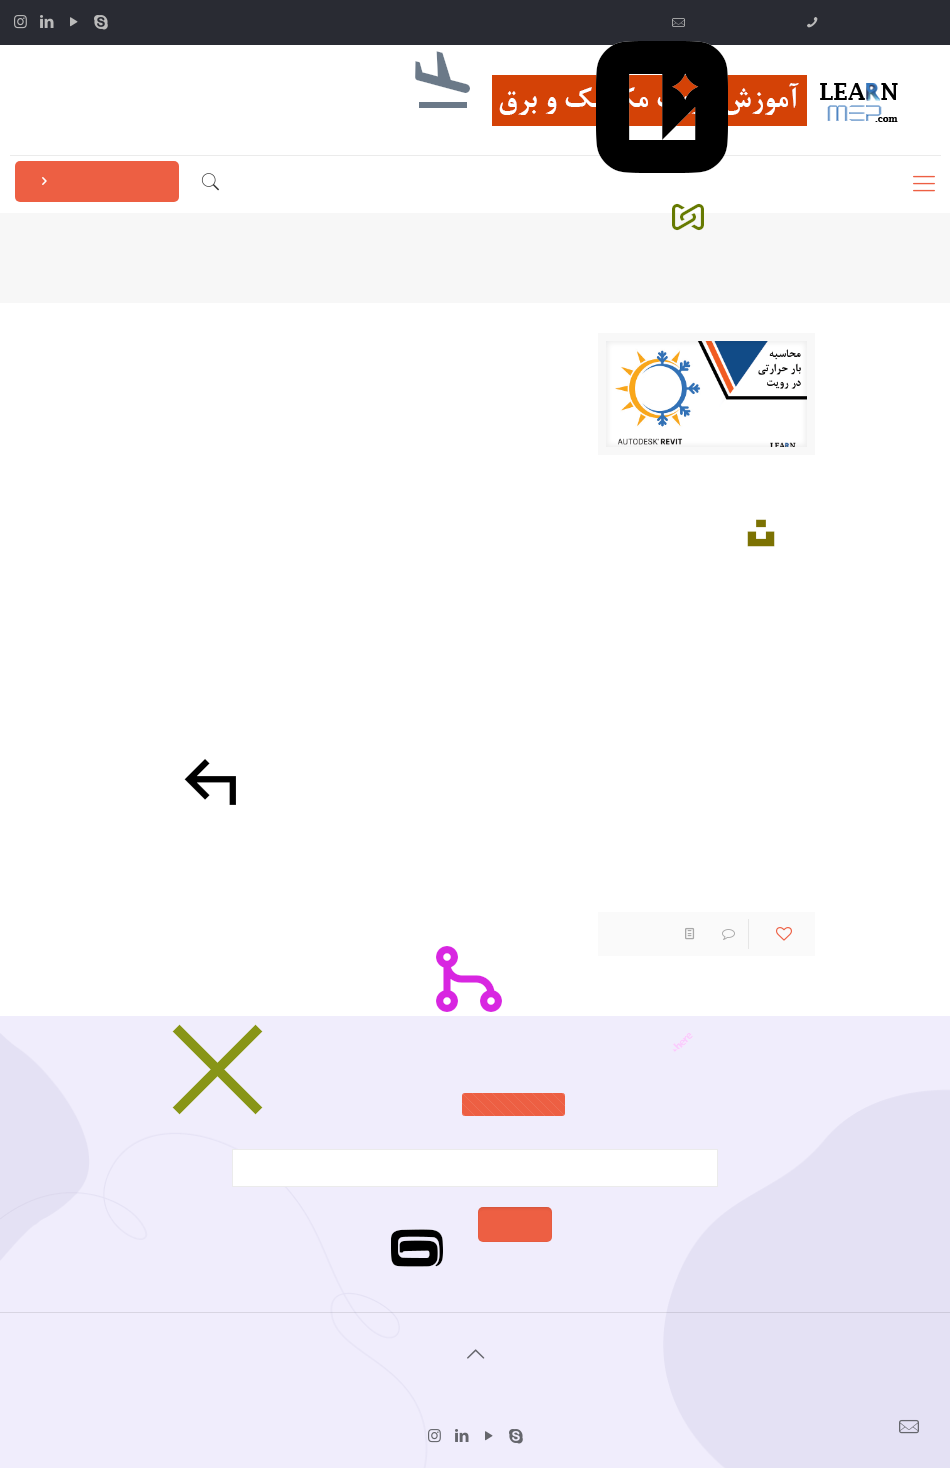  I want to click on reply to a message, so click(213, 782).